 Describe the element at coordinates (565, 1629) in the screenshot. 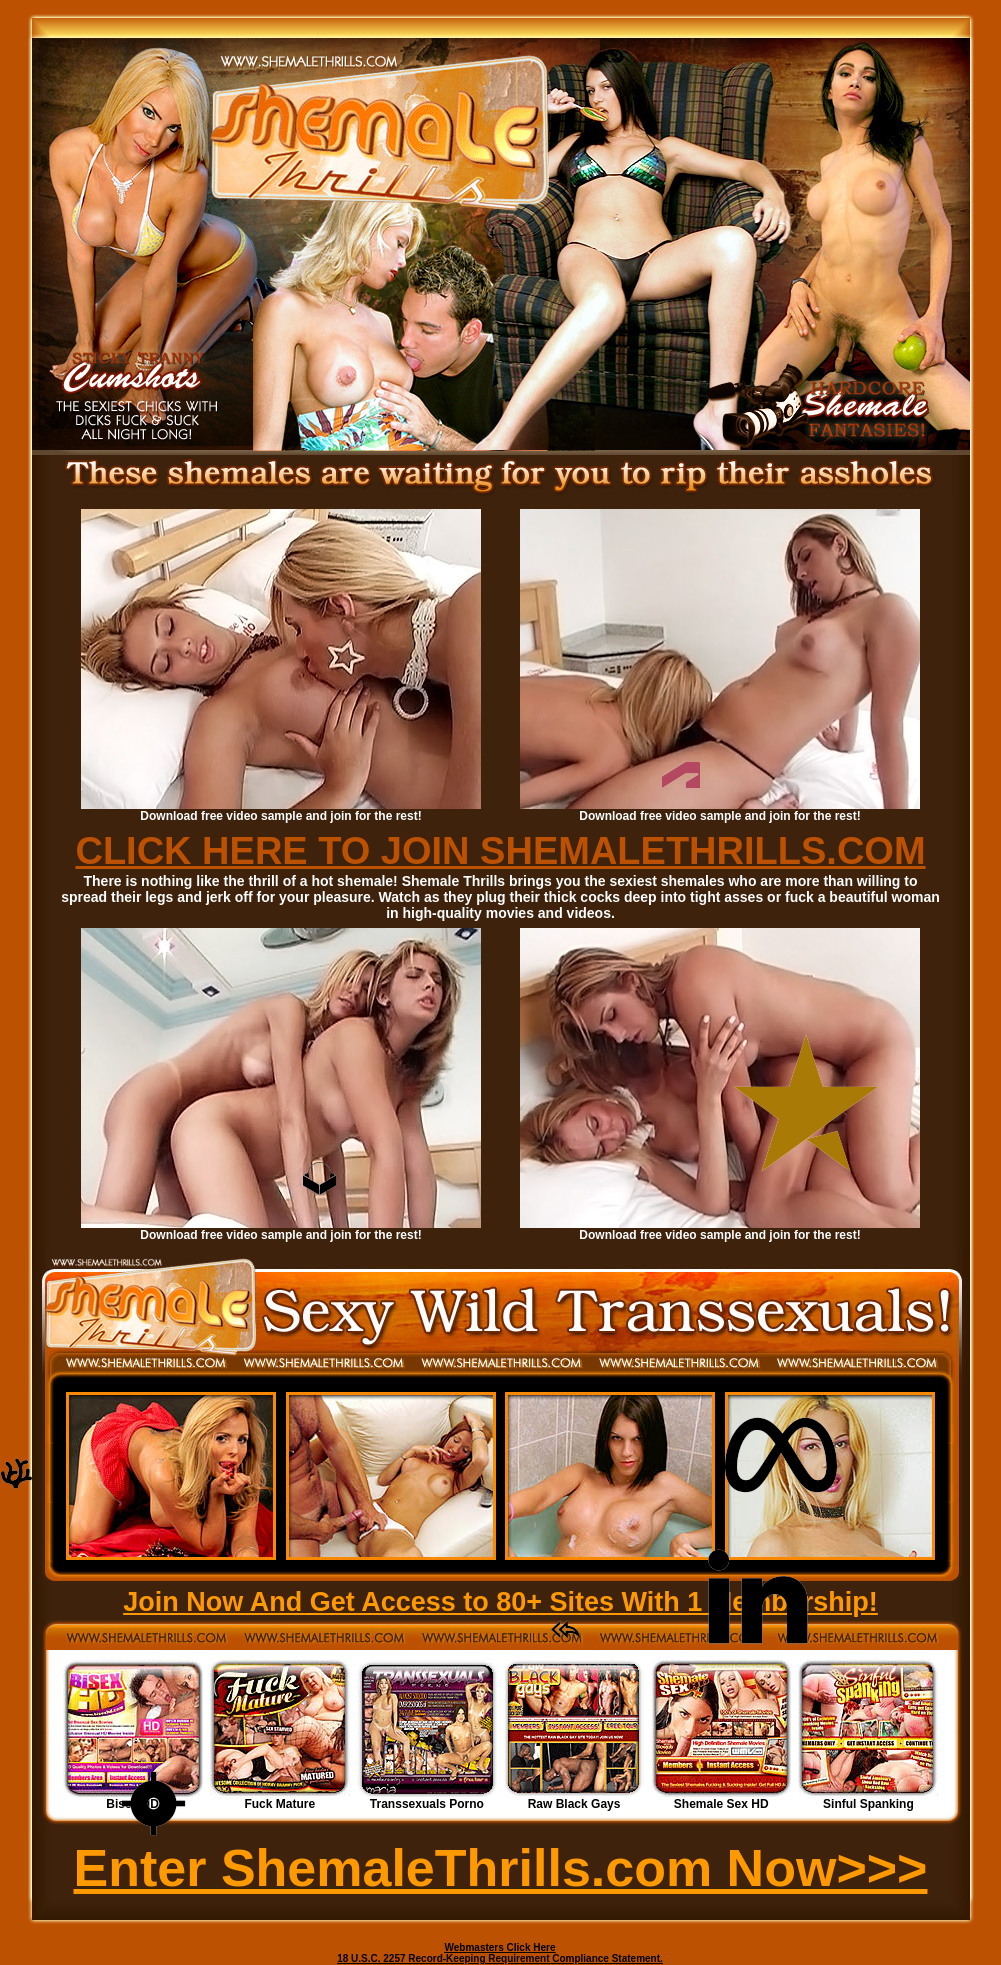

I see `reply to all recipients in an email thread` at that location.